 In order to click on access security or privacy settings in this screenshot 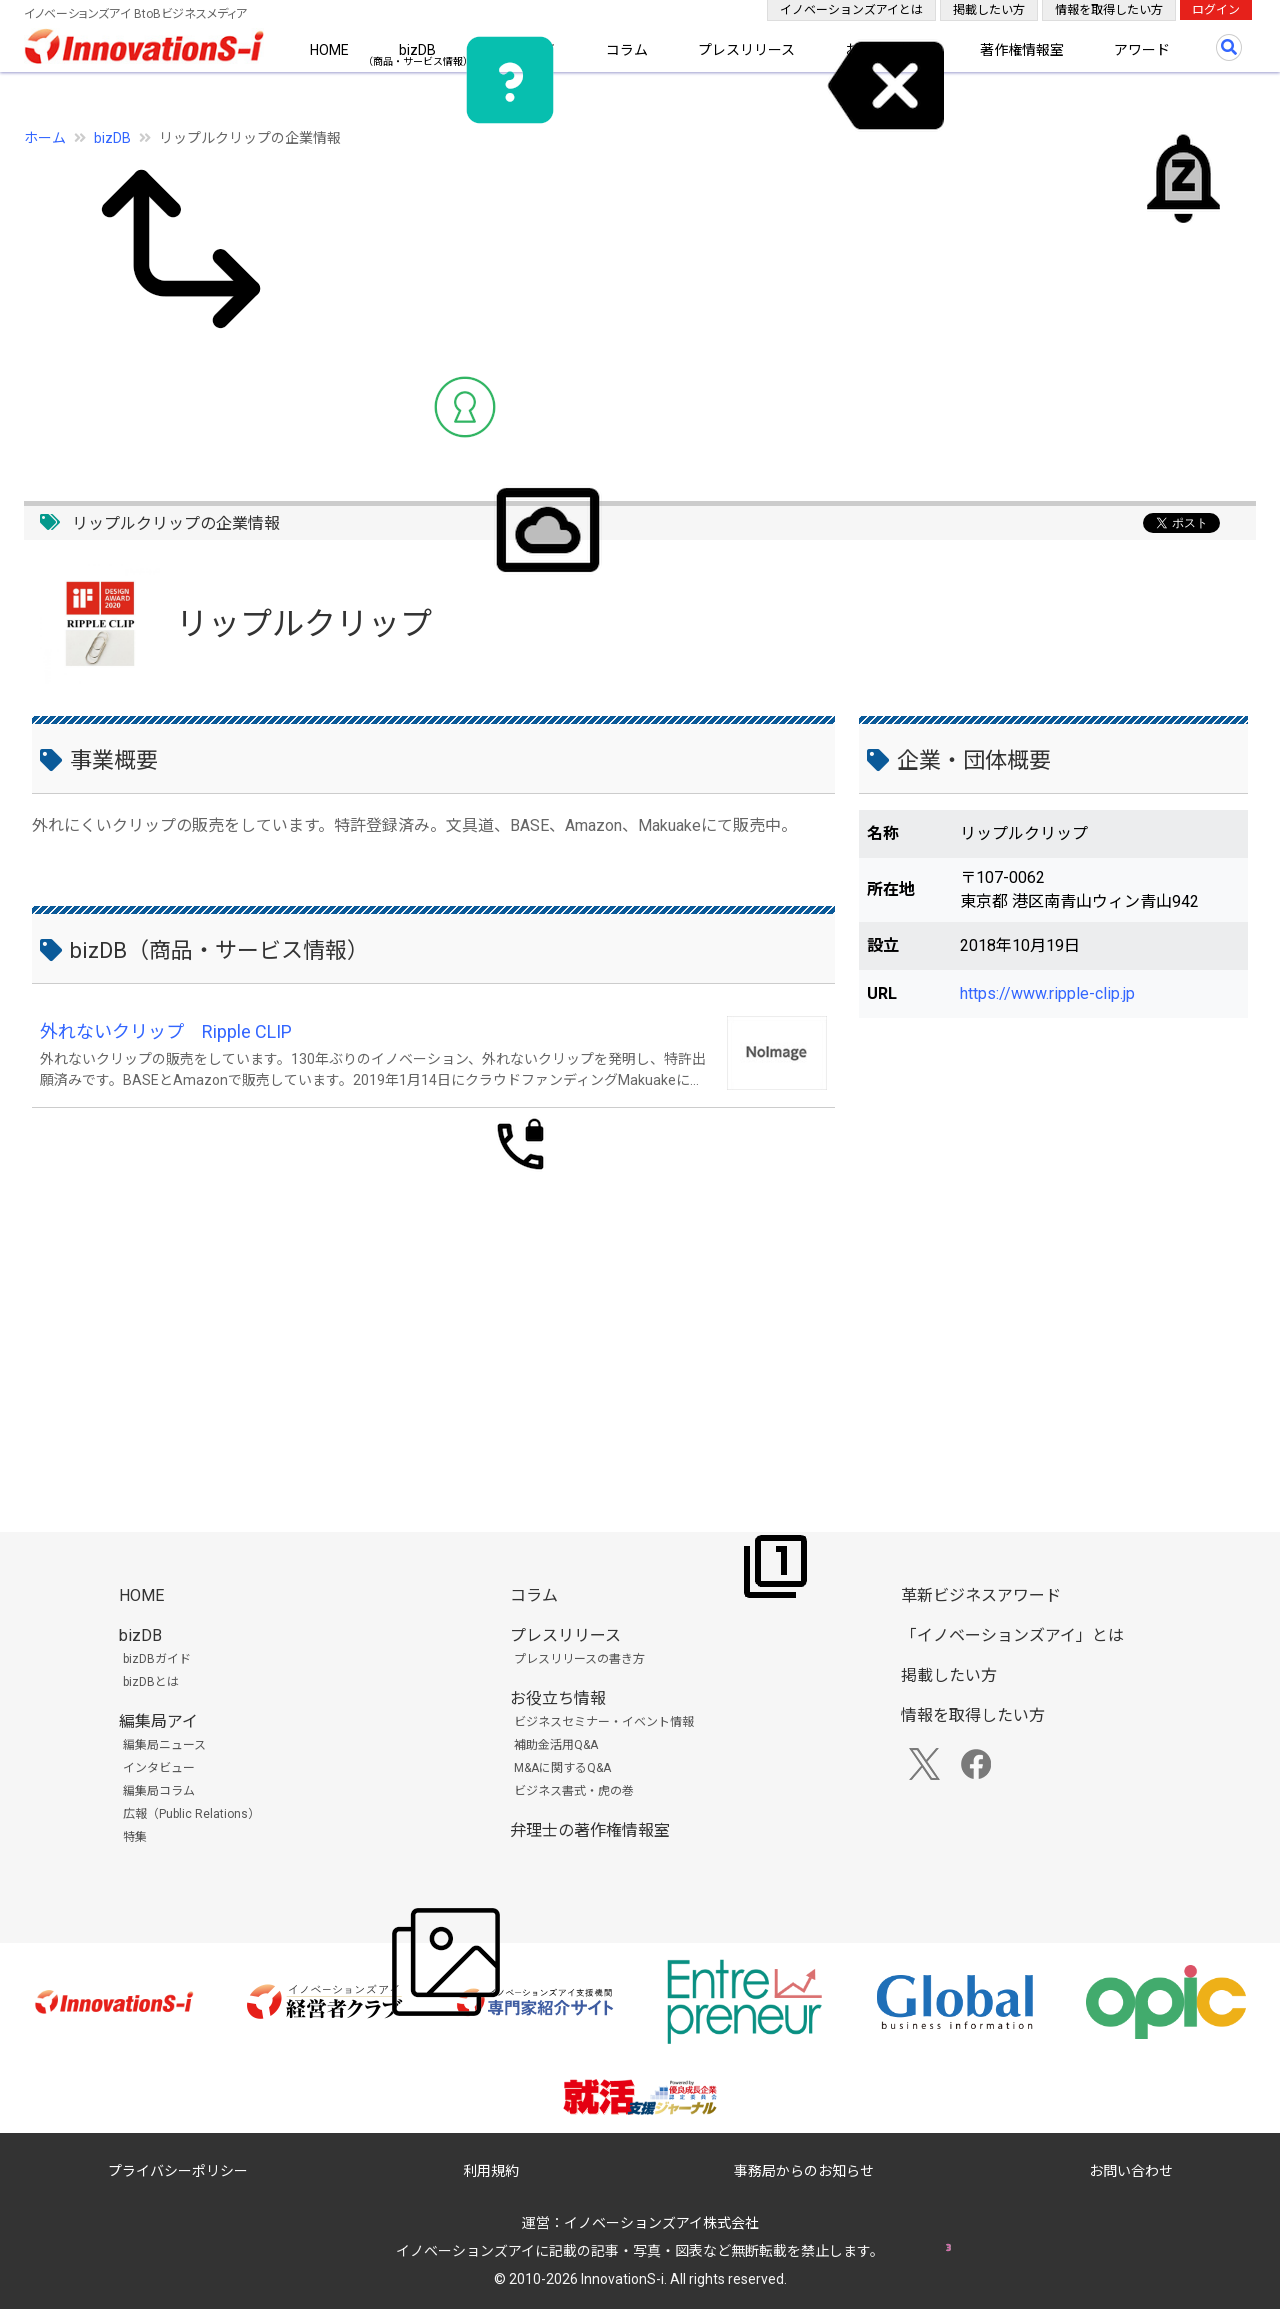, I will do `click(465, 407)`.